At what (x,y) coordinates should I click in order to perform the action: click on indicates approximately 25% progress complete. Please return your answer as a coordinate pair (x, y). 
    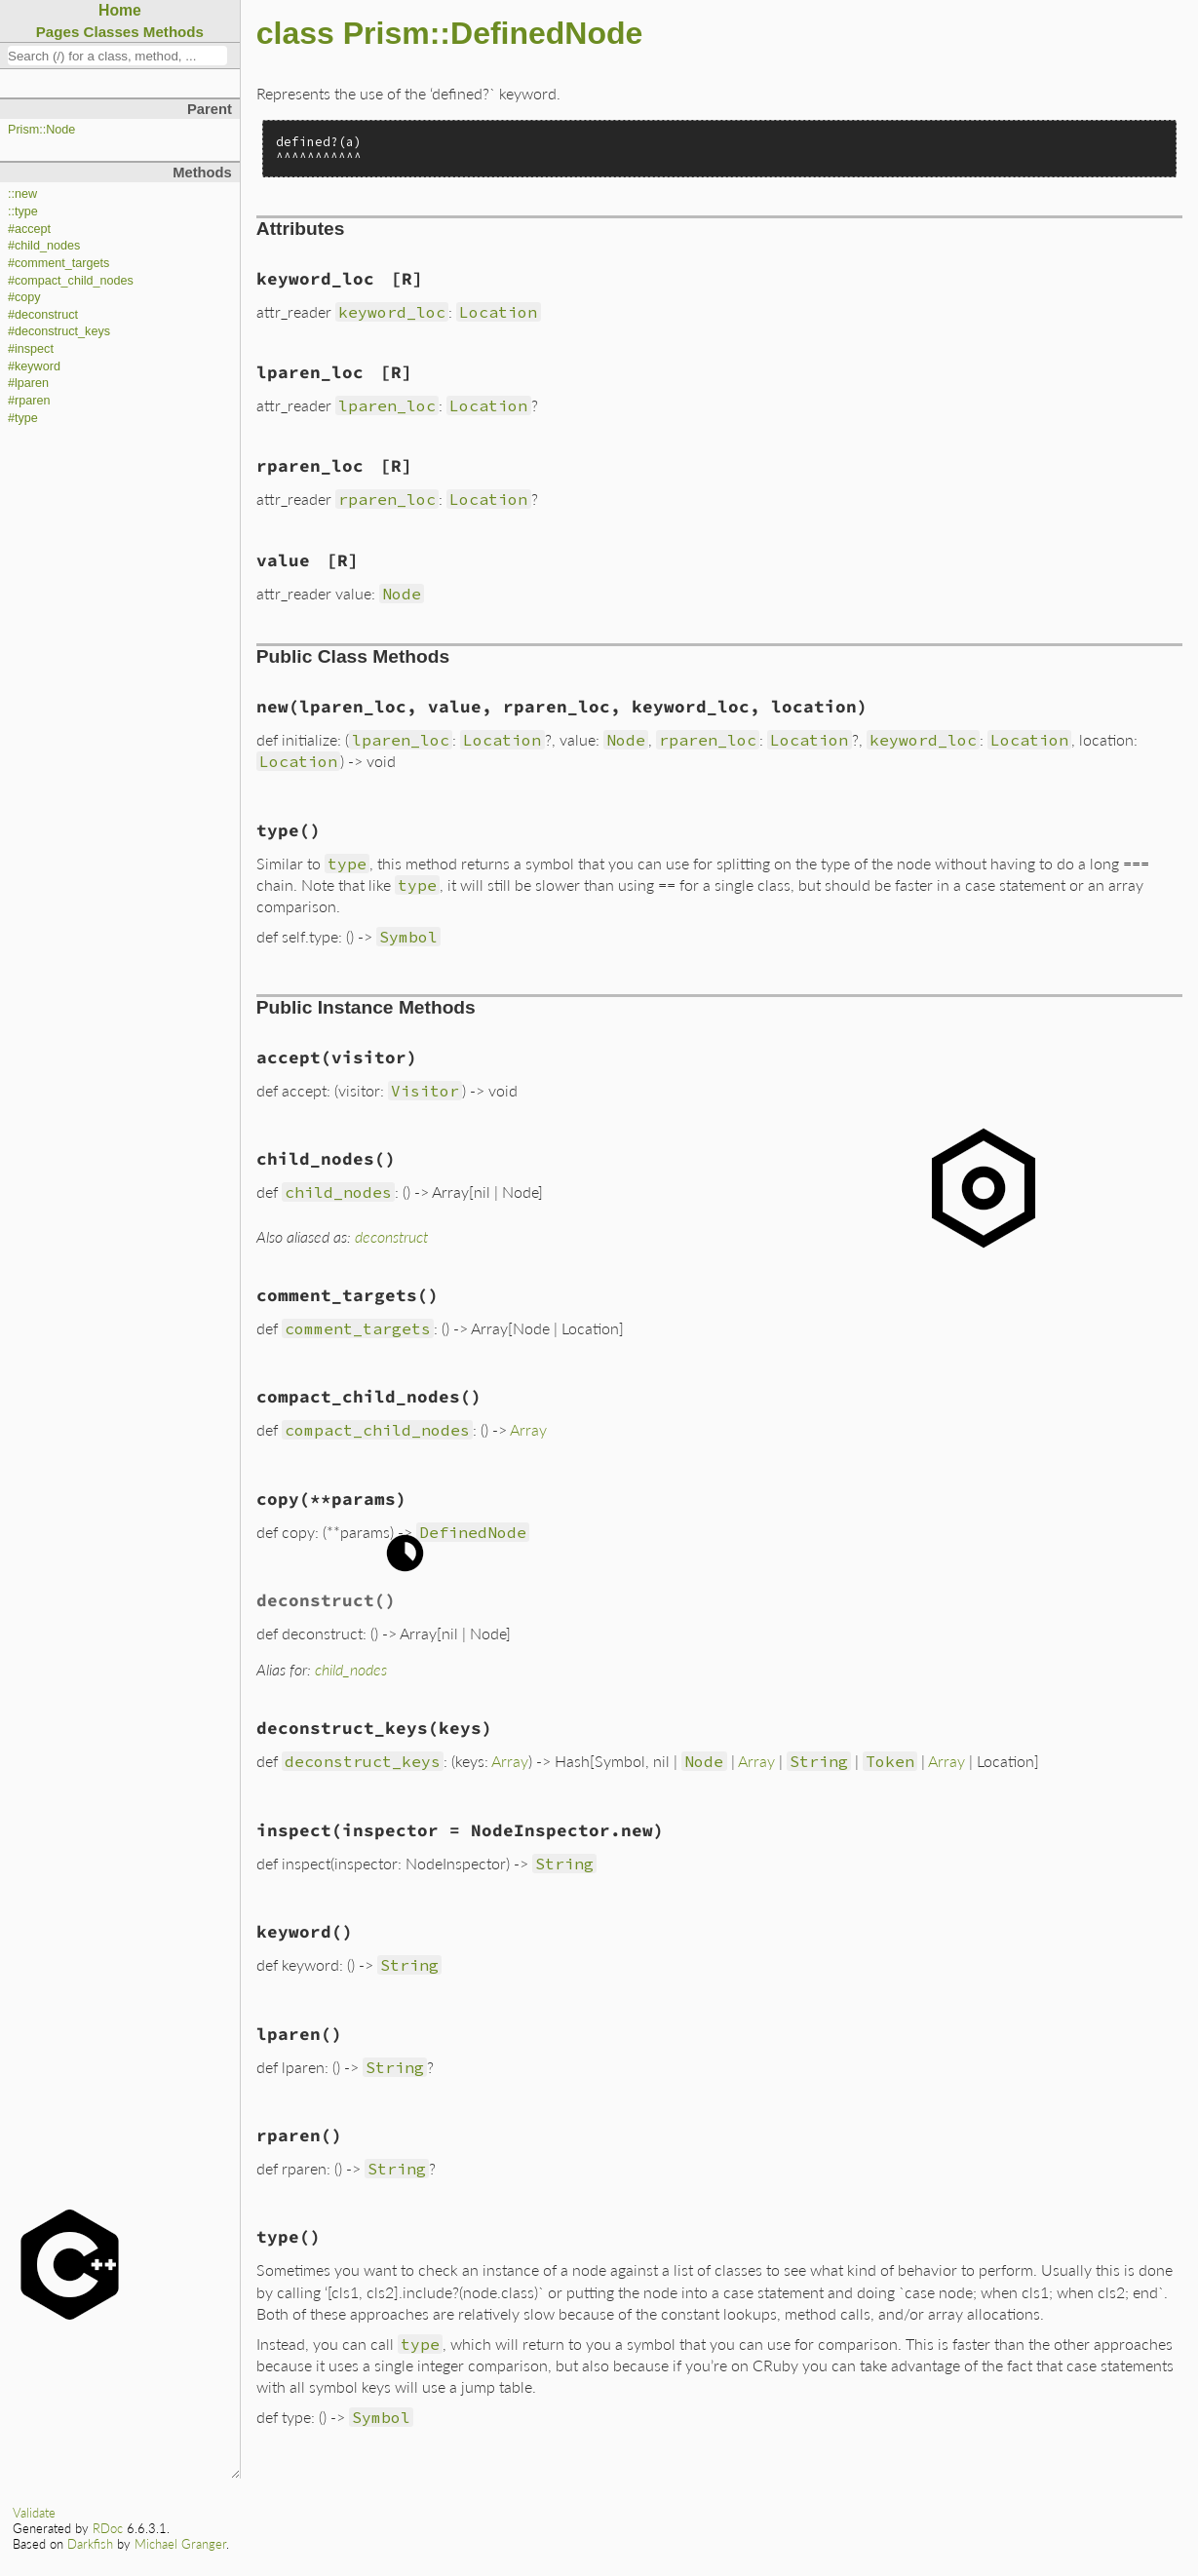
    Looking at the image, I should click on (405, 1553).